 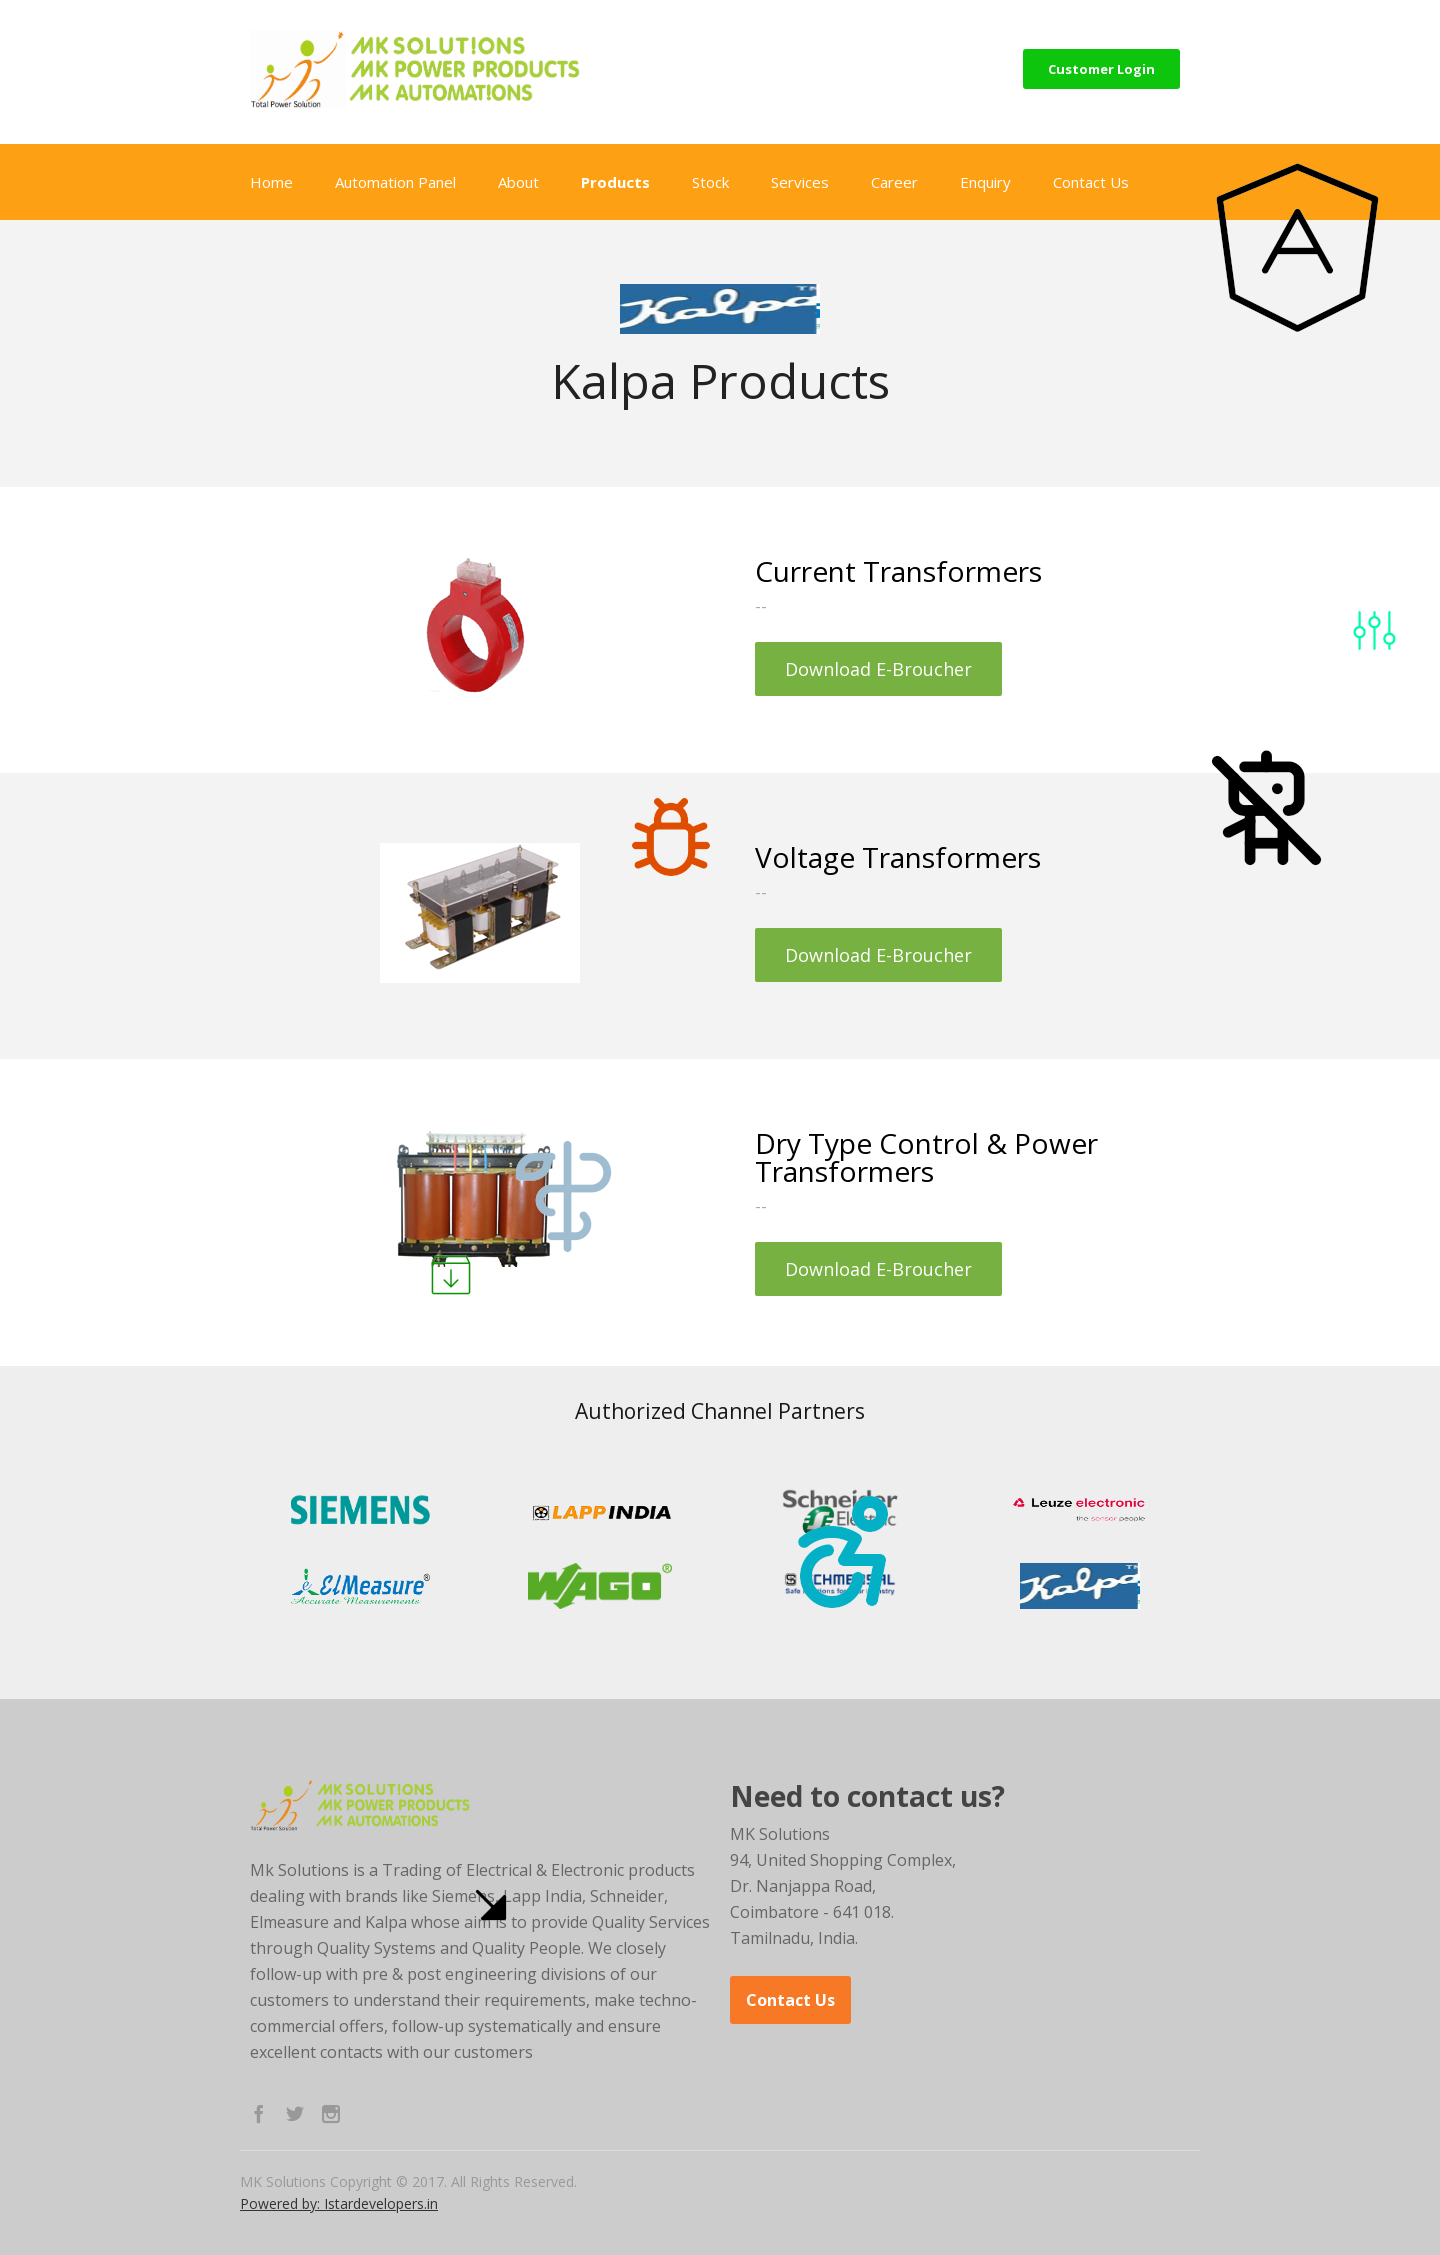 What do you see at coordinates (567, 1196) in the screenshot?
I see `access health or medical services` at bounding box center [567, 1196].